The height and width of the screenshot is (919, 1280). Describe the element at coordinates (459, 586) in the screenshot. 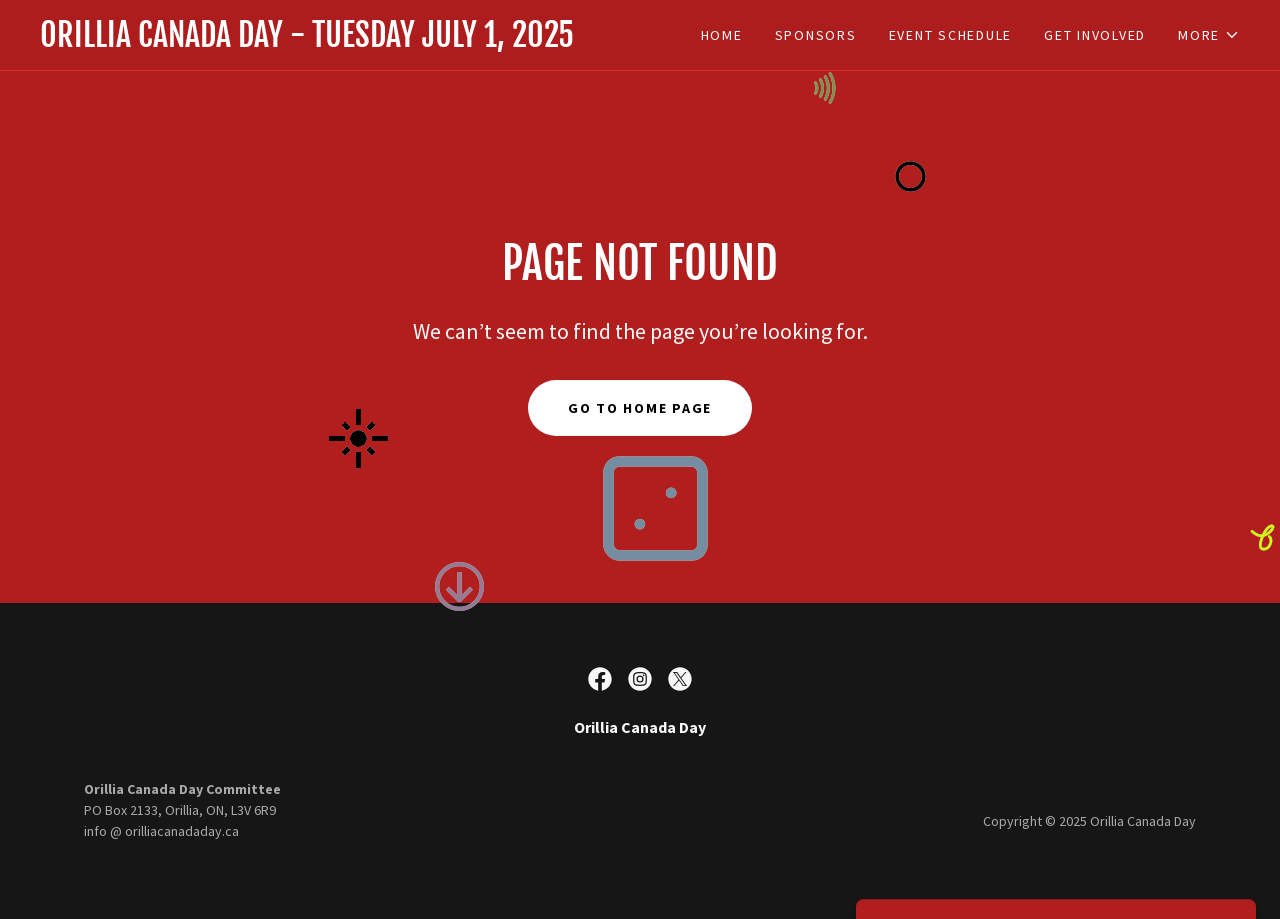

I see `download a file or resource` at that location.